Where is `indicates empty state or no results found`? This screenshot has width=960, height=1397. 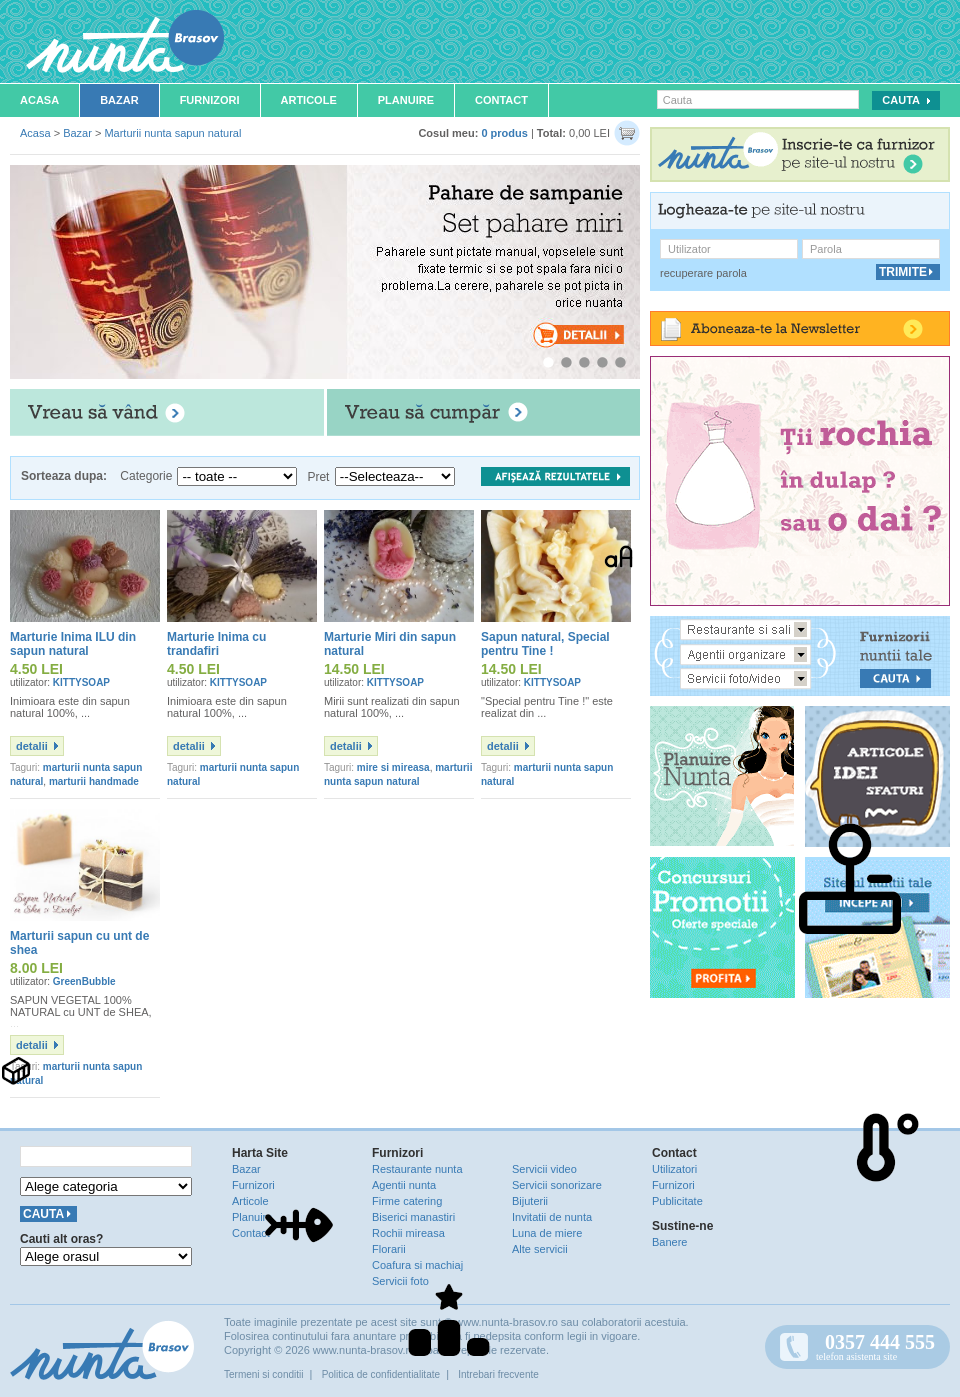
indicates empty state or no results found is located at coordinates (299, 1225).